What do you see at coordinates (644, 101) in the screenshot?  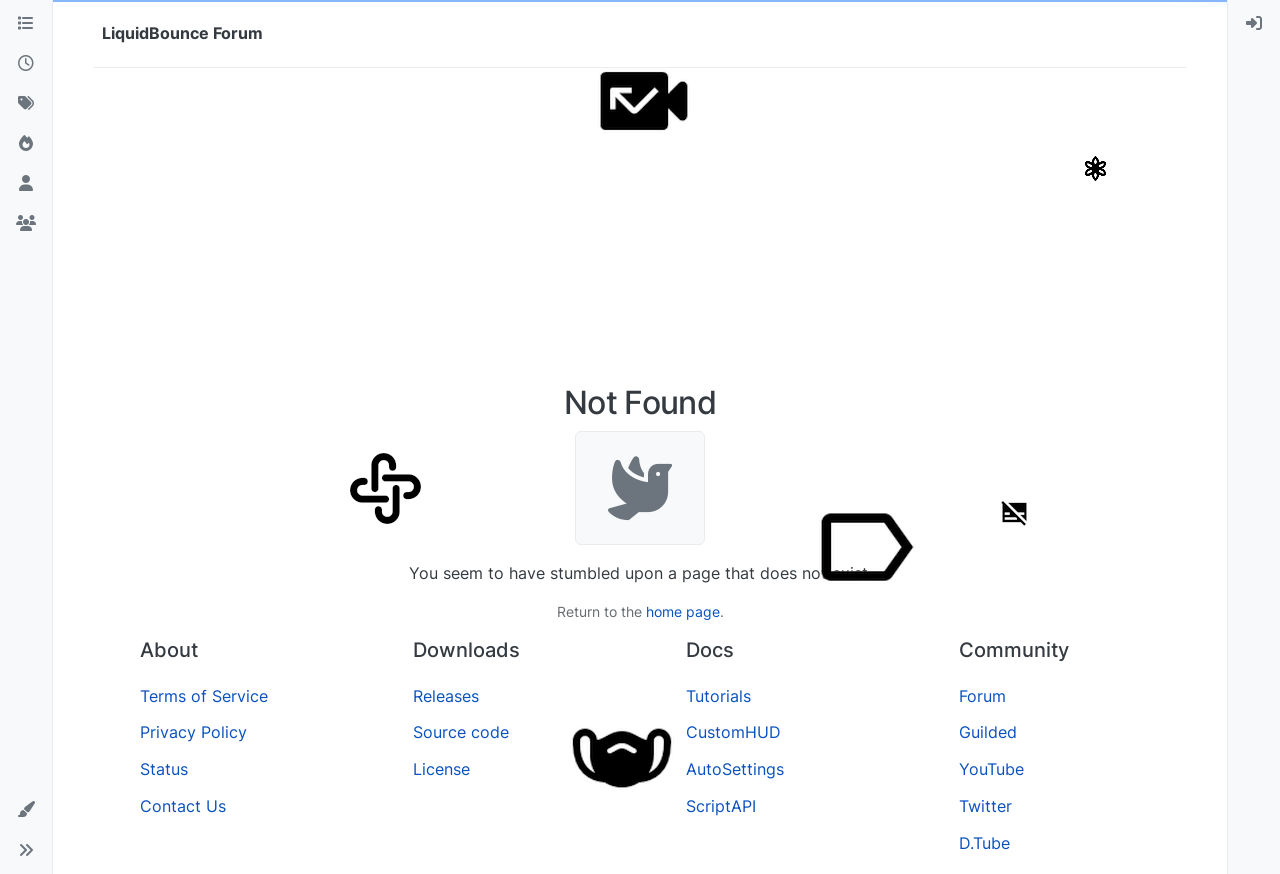 I see `indicates a missed video call` at bounding box center [644, 101].